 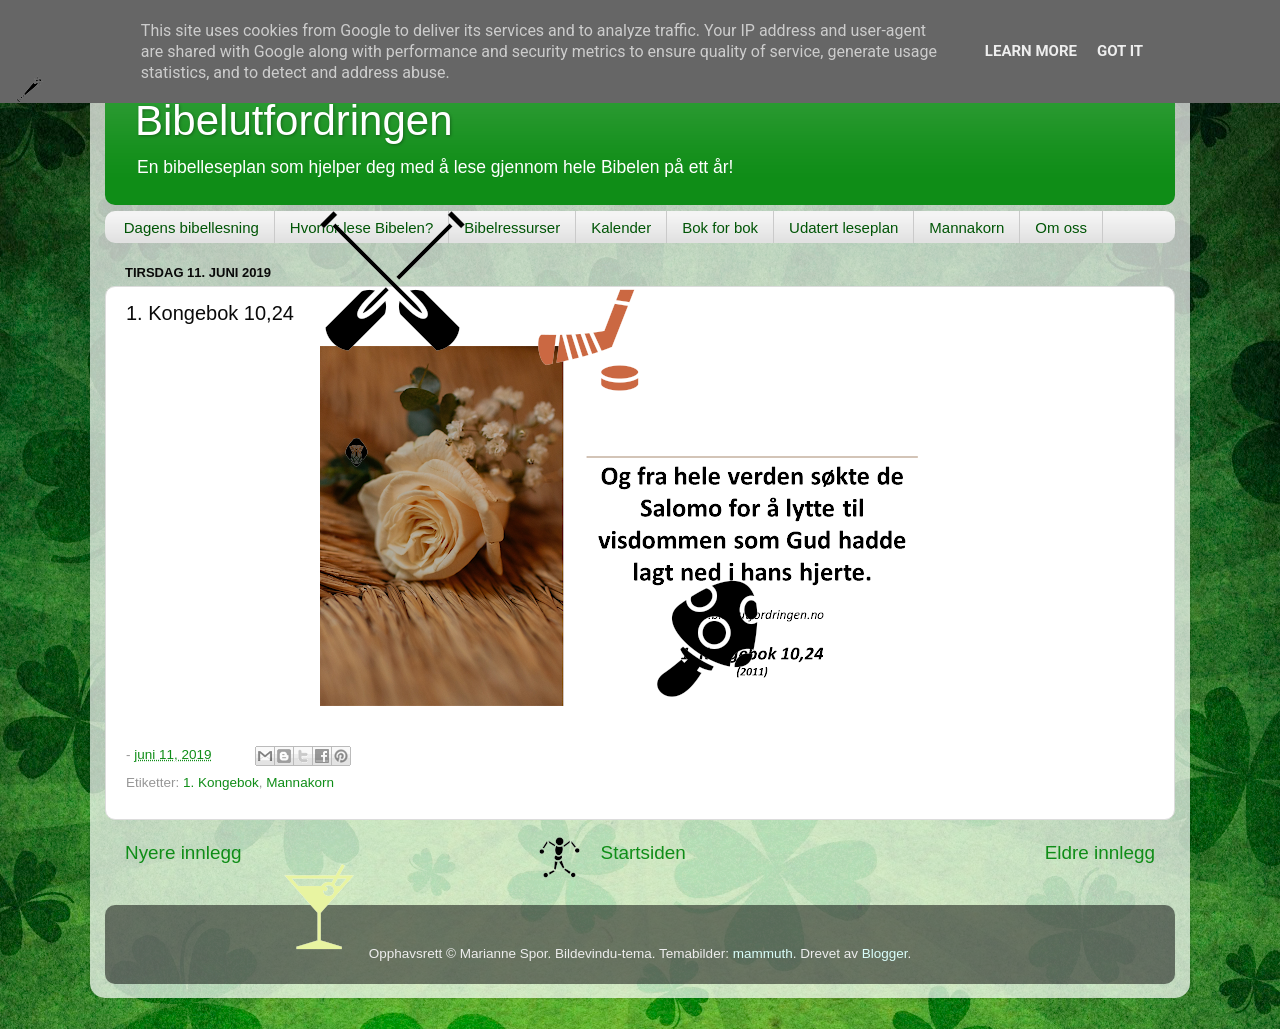 What do you see at coordinates (392, 283) in the screenshot?
I see `access water sports or kayaking activities` at bounding box center [392, 283].